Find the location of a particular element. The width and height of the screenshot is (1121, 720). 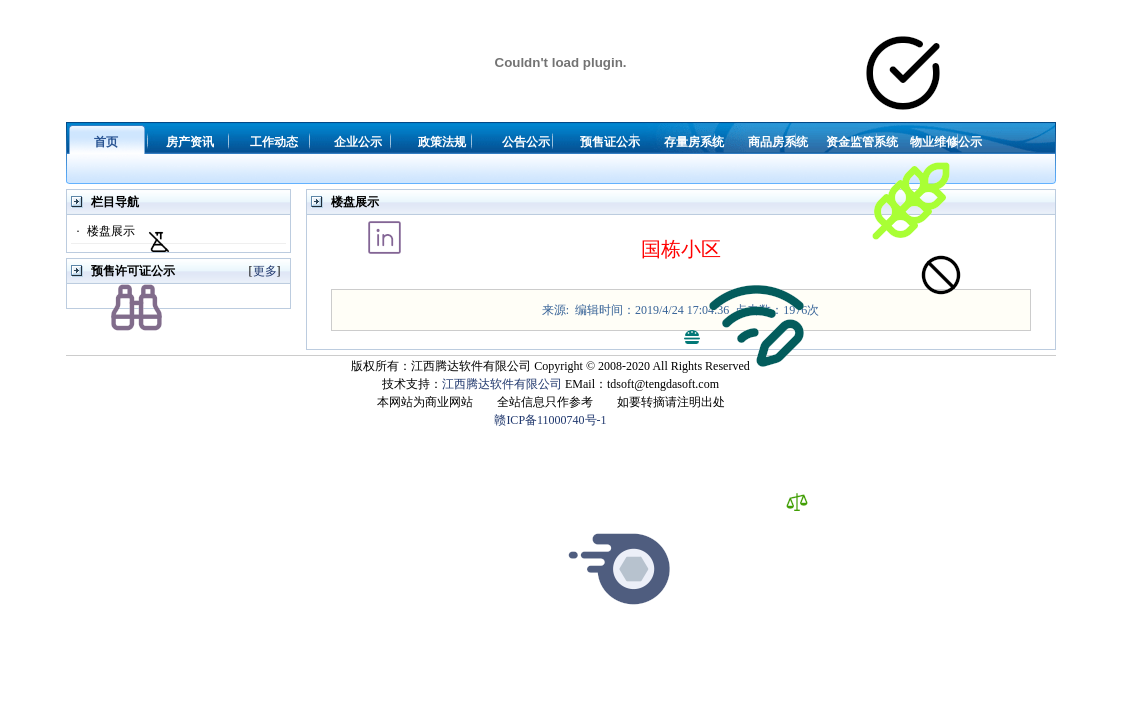

search or explore content is located at coordinates (136, 307).